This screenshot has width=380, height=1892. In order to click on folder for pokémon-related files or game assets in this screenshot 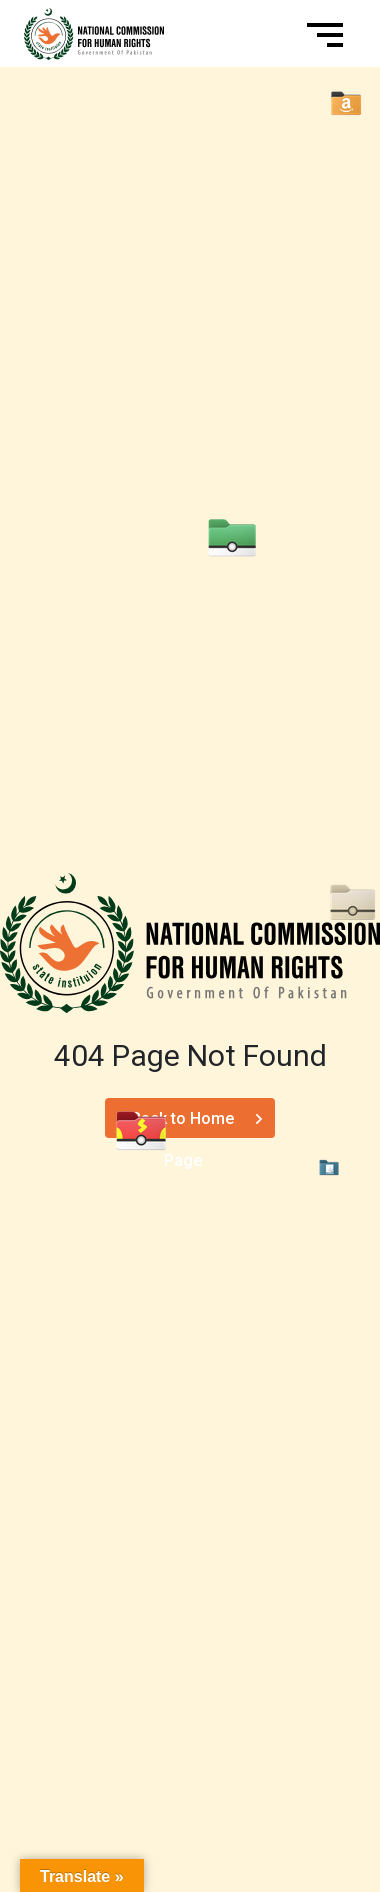, I will do `click(141, 1132)`.